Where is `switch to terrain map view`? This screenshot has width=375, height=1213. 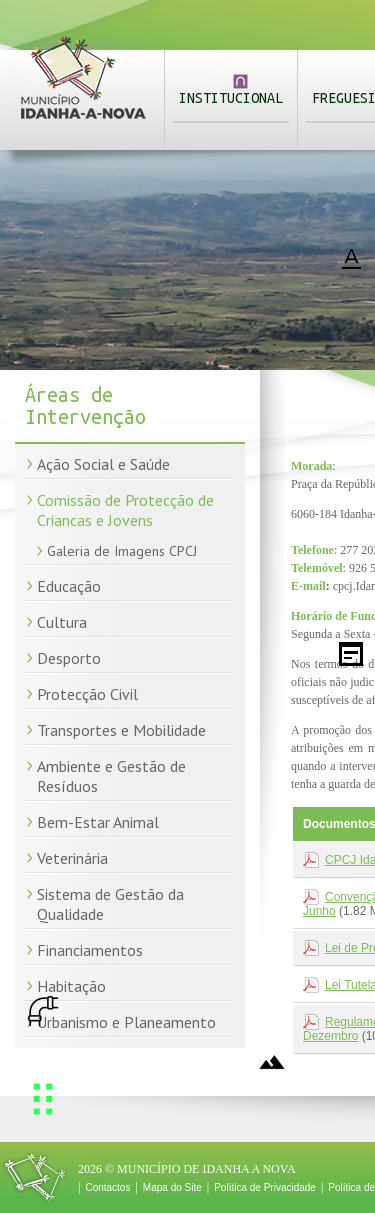
switch to terrain map view is located at coordinates (272, 1062).